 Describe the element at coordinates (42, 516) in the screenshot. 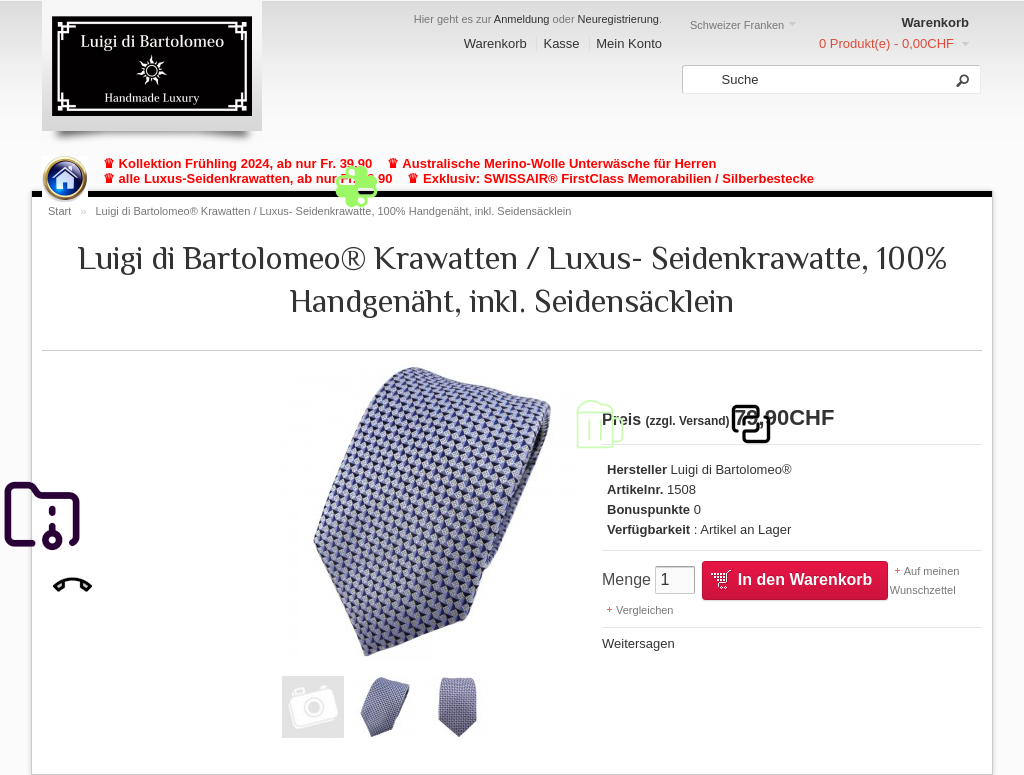

I see `access archived files or folders` at that location.